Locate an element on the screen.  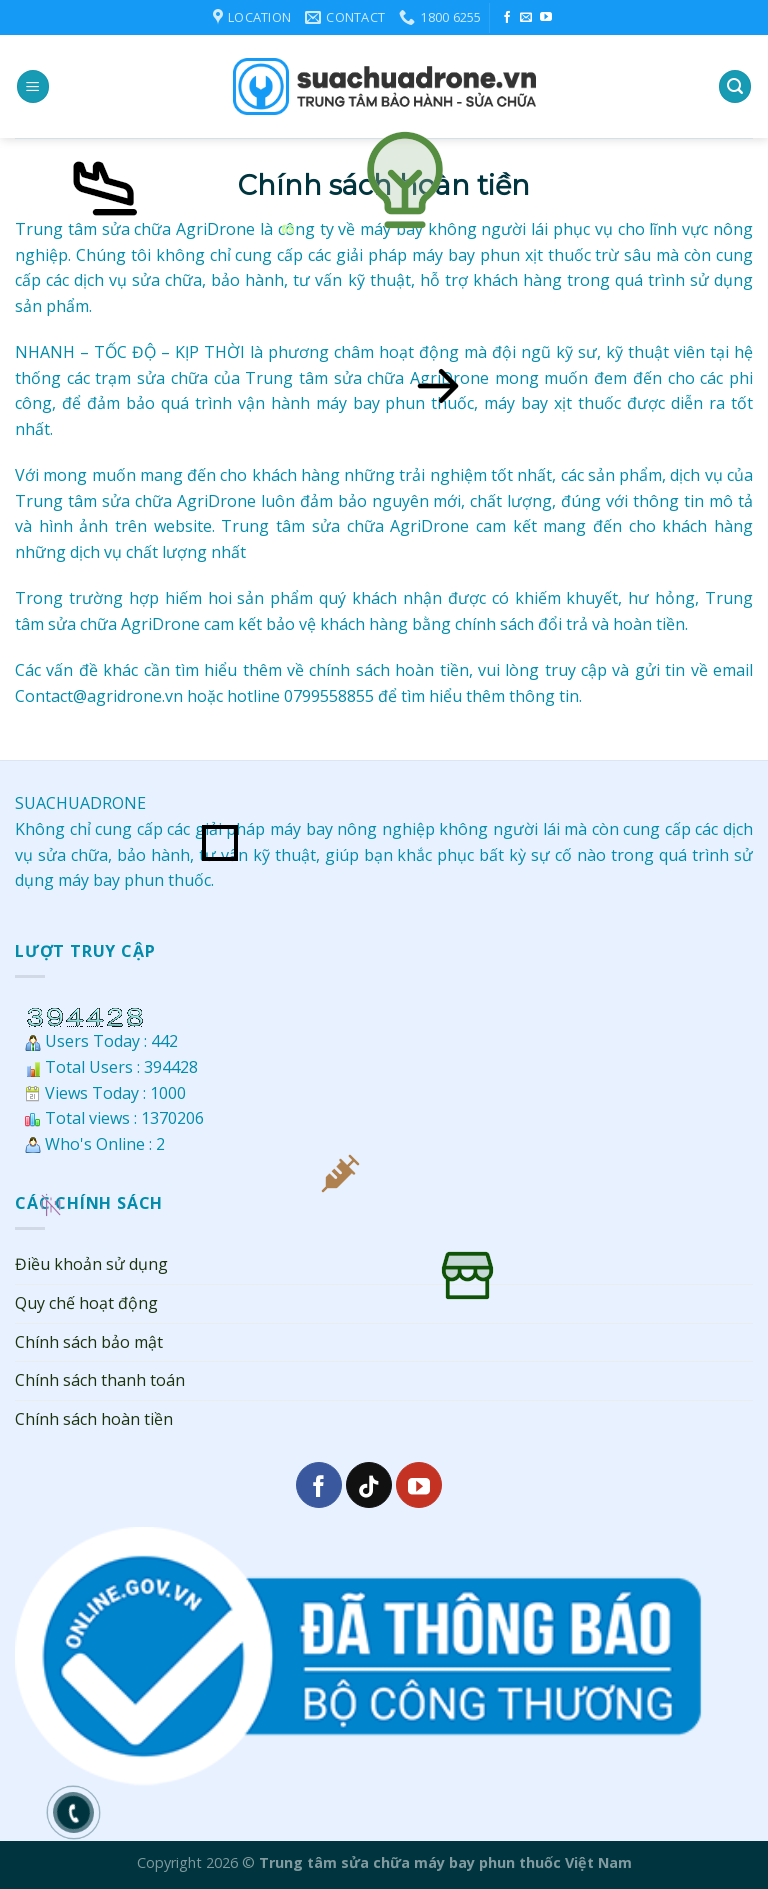
audio waveform muted or disabled is located at coordinates (51, 1205).